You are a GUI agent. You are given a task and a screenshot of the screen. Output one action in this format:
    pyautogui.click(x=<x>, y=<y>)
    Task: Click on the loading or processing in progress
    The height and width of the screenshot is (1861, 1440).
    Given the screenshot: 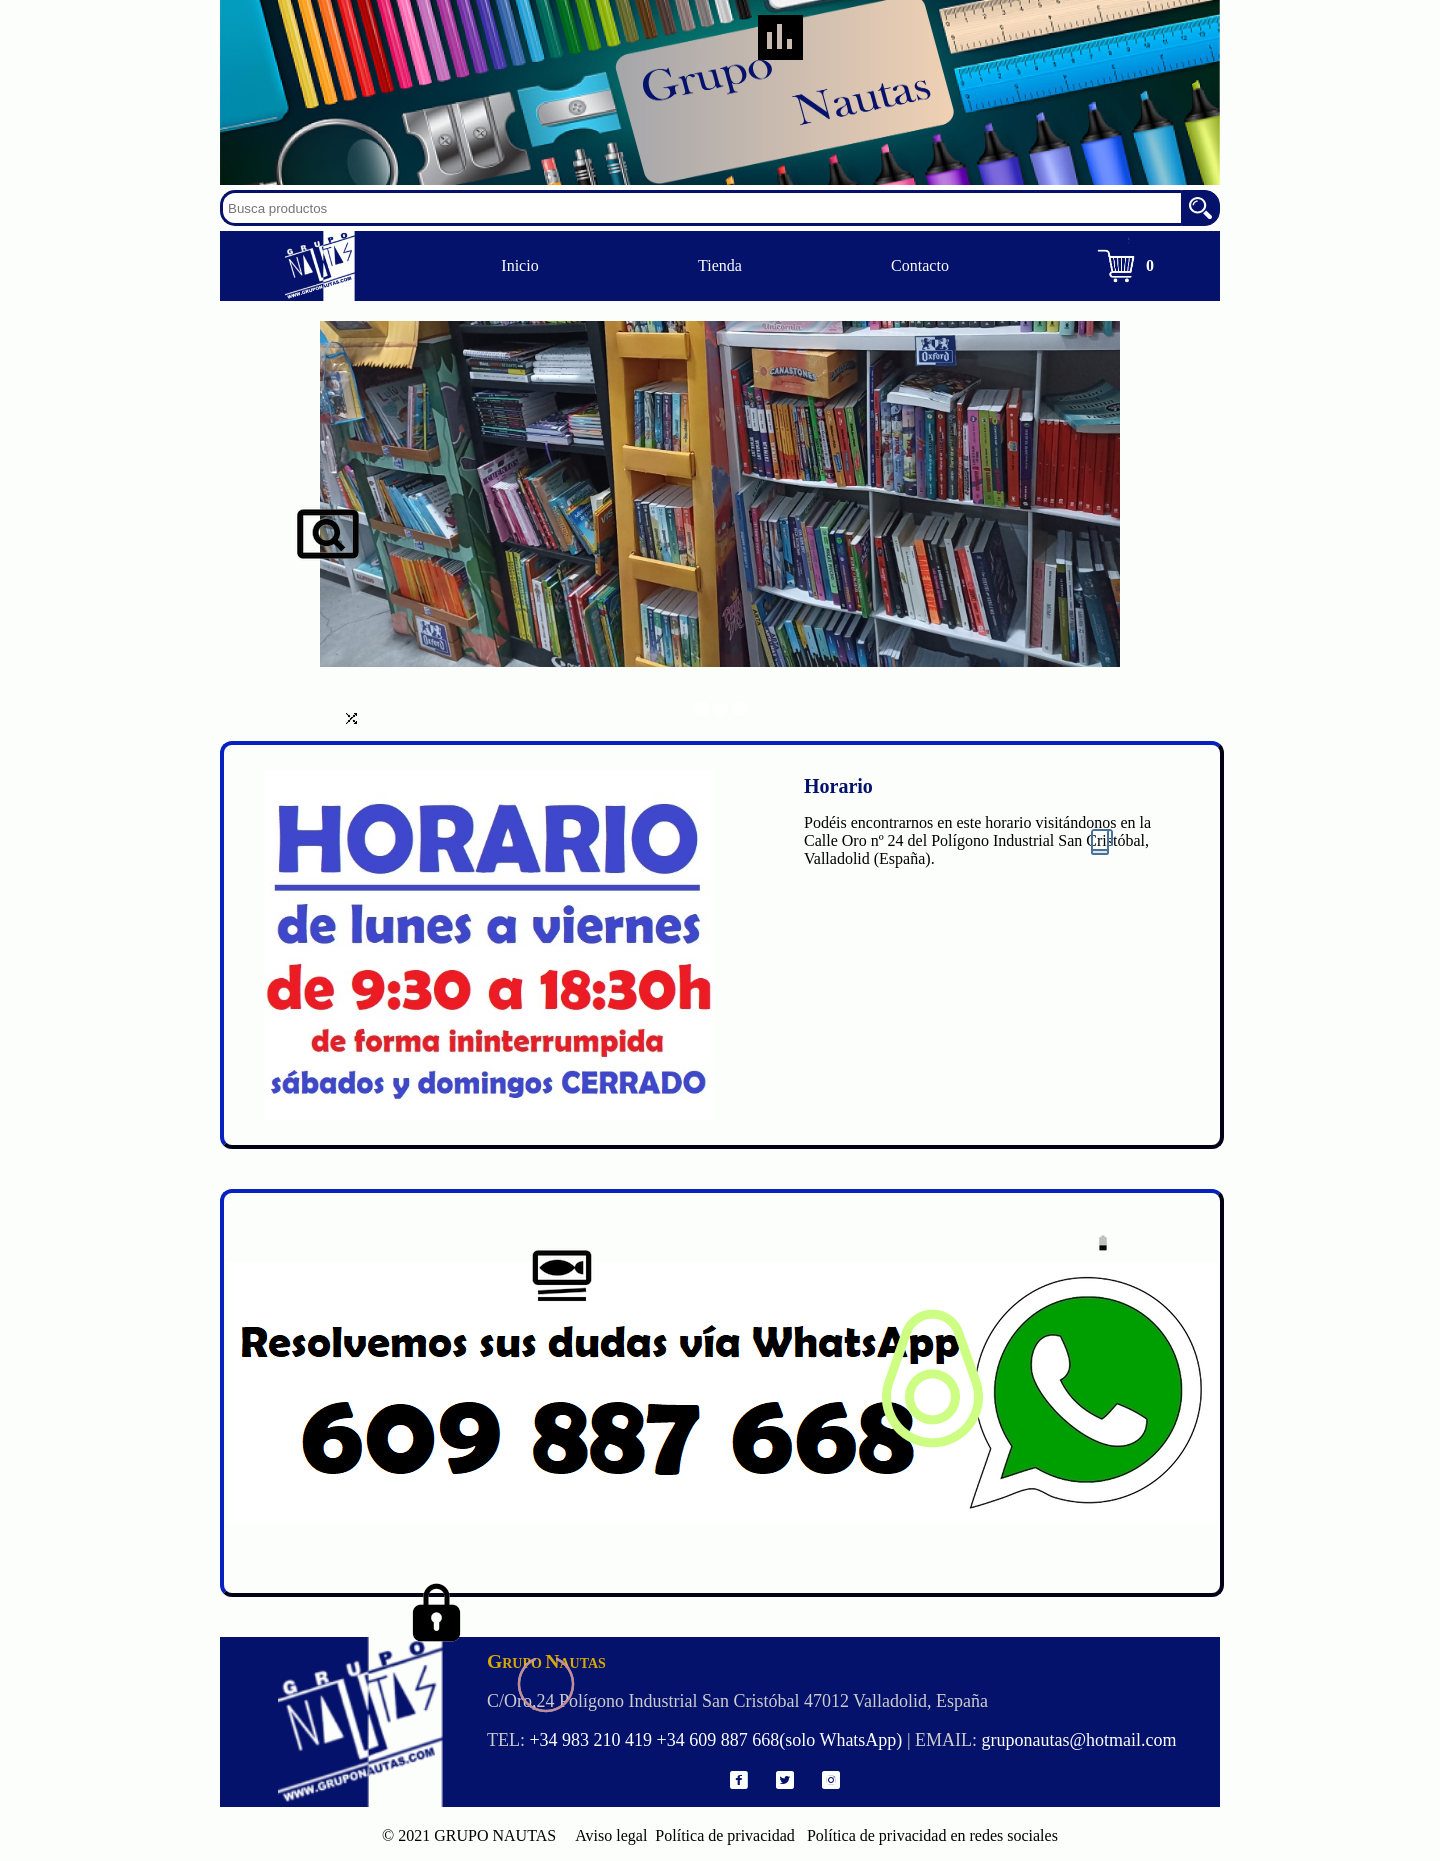 What is the action you would take?
    pyautogui.click(x=546, y=1684)
    